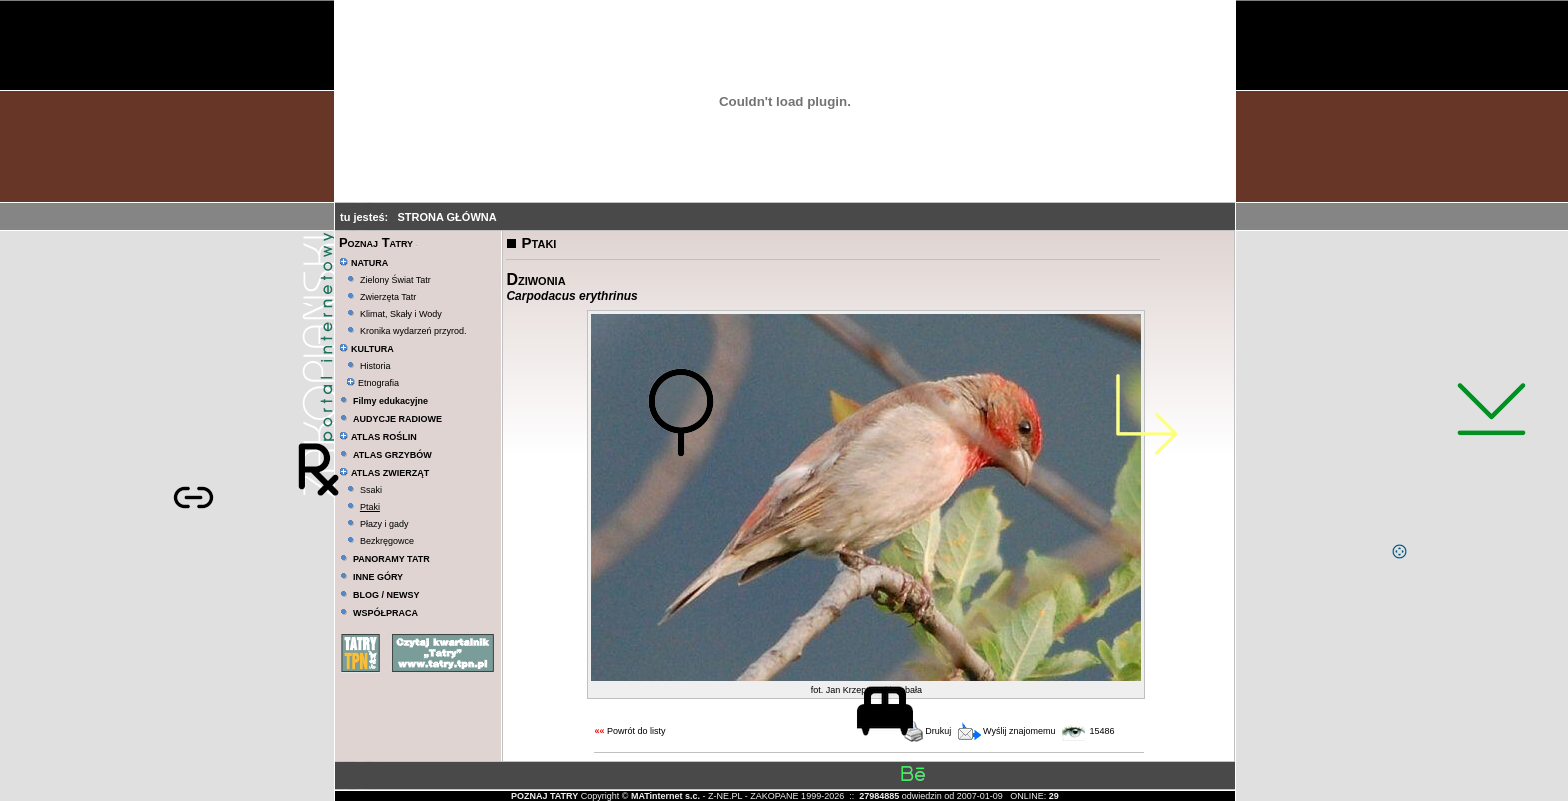  I want to click on copy or share a link, so click(193, 497).